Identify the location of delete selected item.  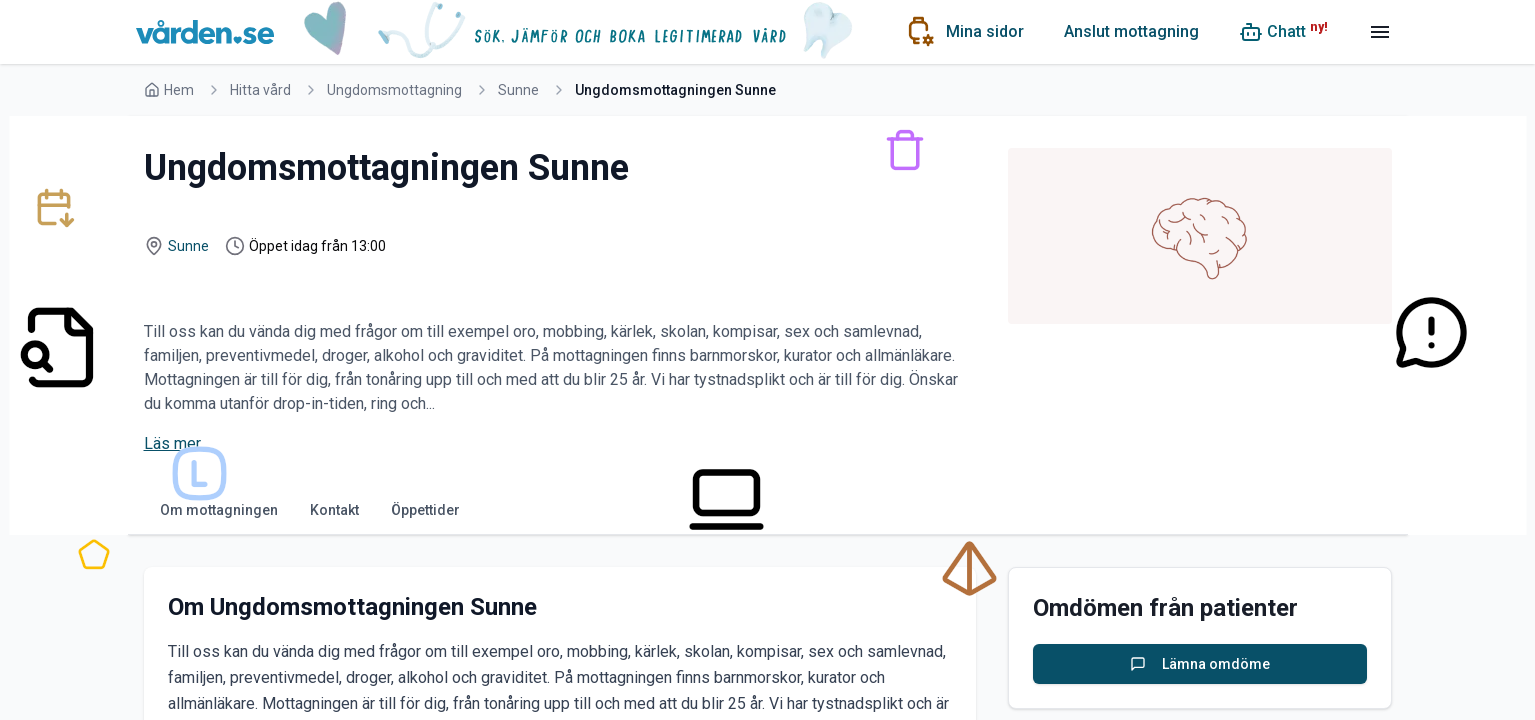
(905, 150).